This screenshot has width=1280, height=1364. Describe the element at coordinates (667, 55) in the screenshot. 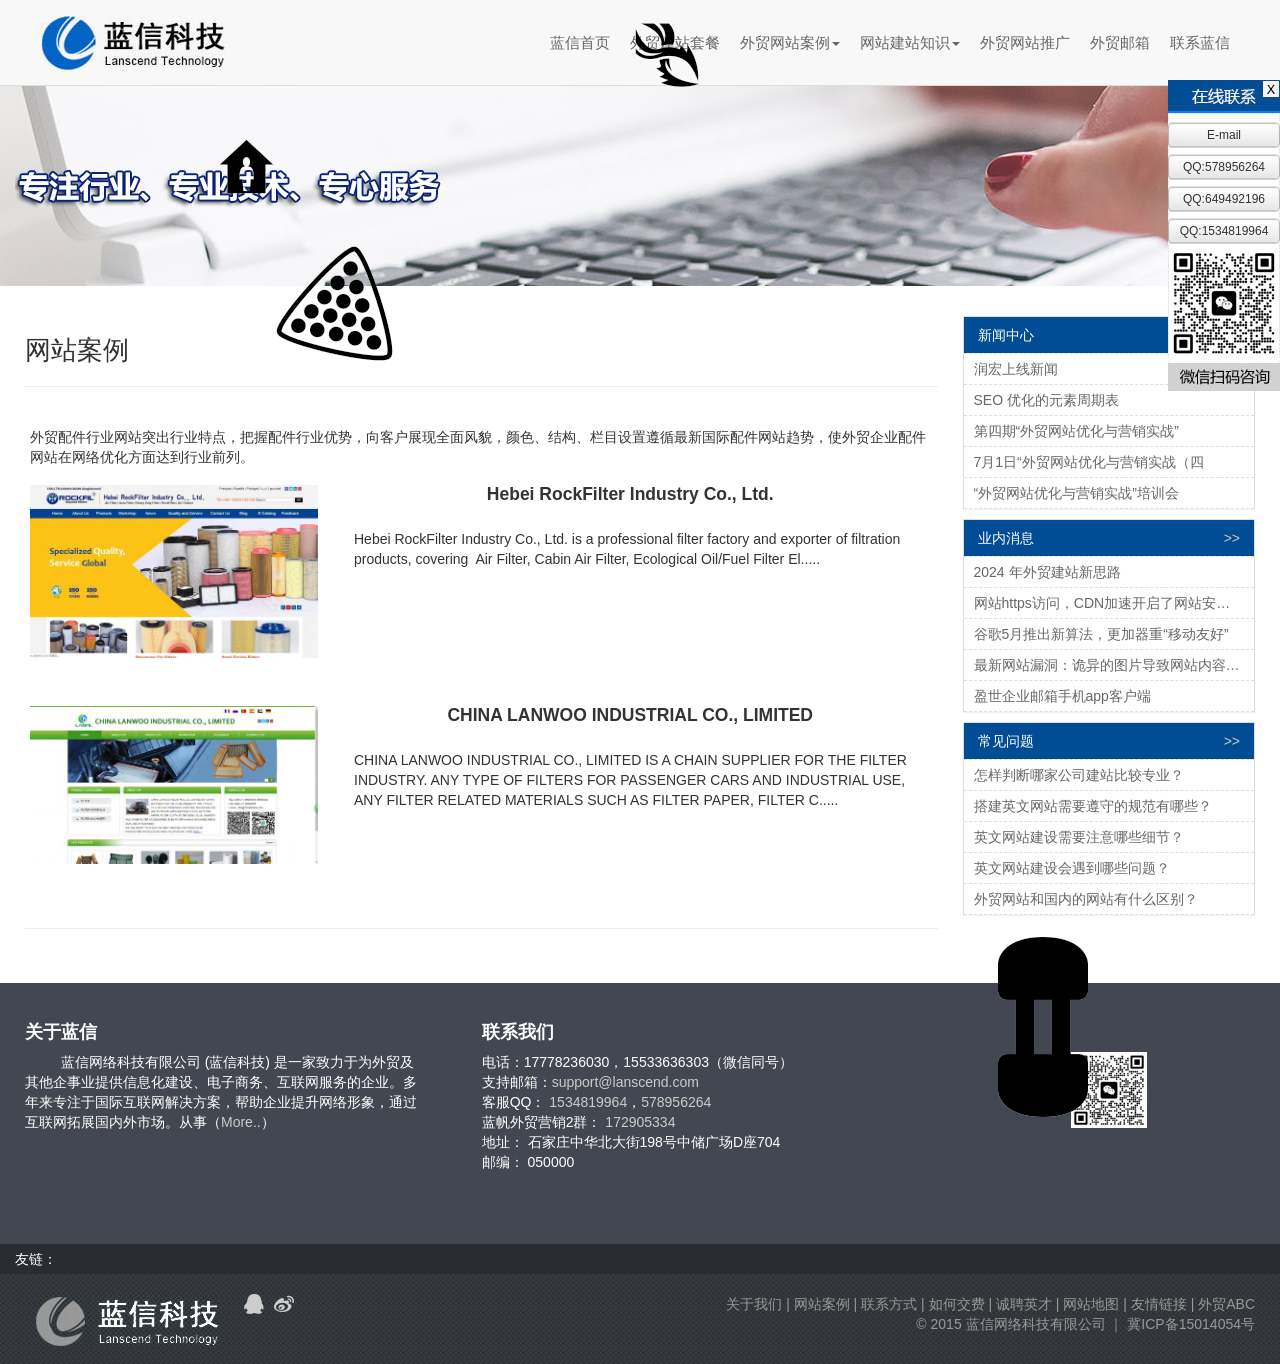

I see `indicates a claw attack or slash ability` at that location.